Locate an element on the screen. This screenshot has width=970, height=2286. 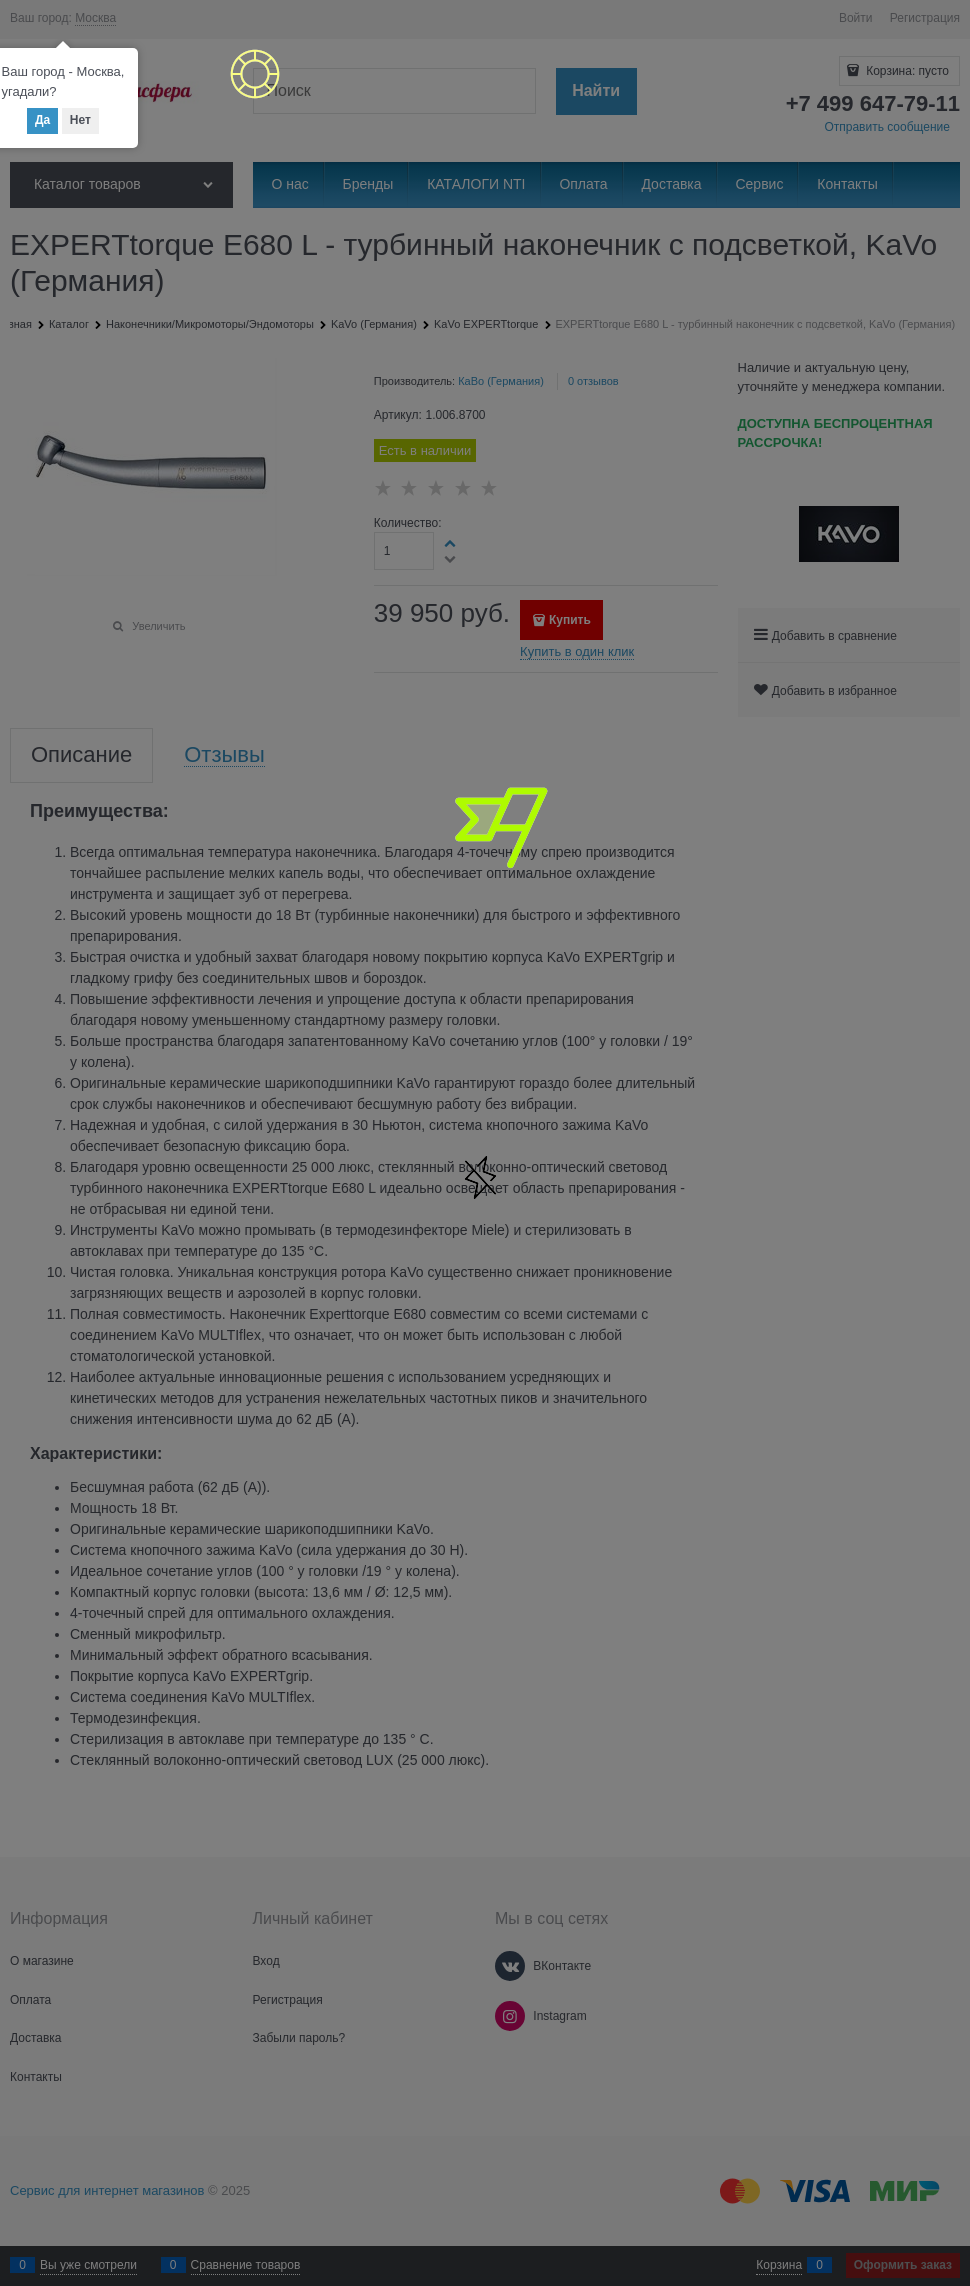
disable flash or lightning mode is located at coordinates (480, 1177).